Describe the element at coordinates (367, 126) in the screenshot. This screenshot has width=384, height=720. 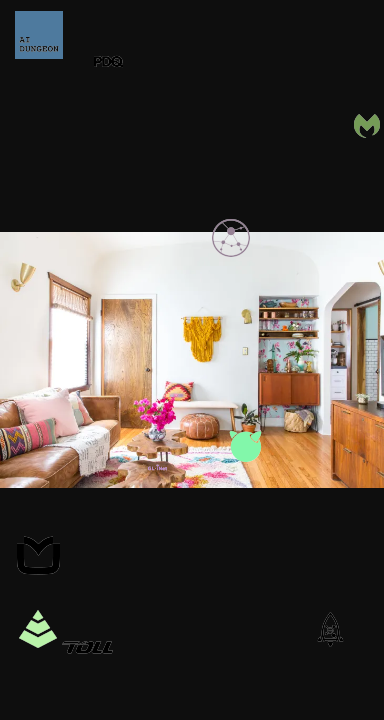
I see `open malwarebytes antivirus software` at that location.